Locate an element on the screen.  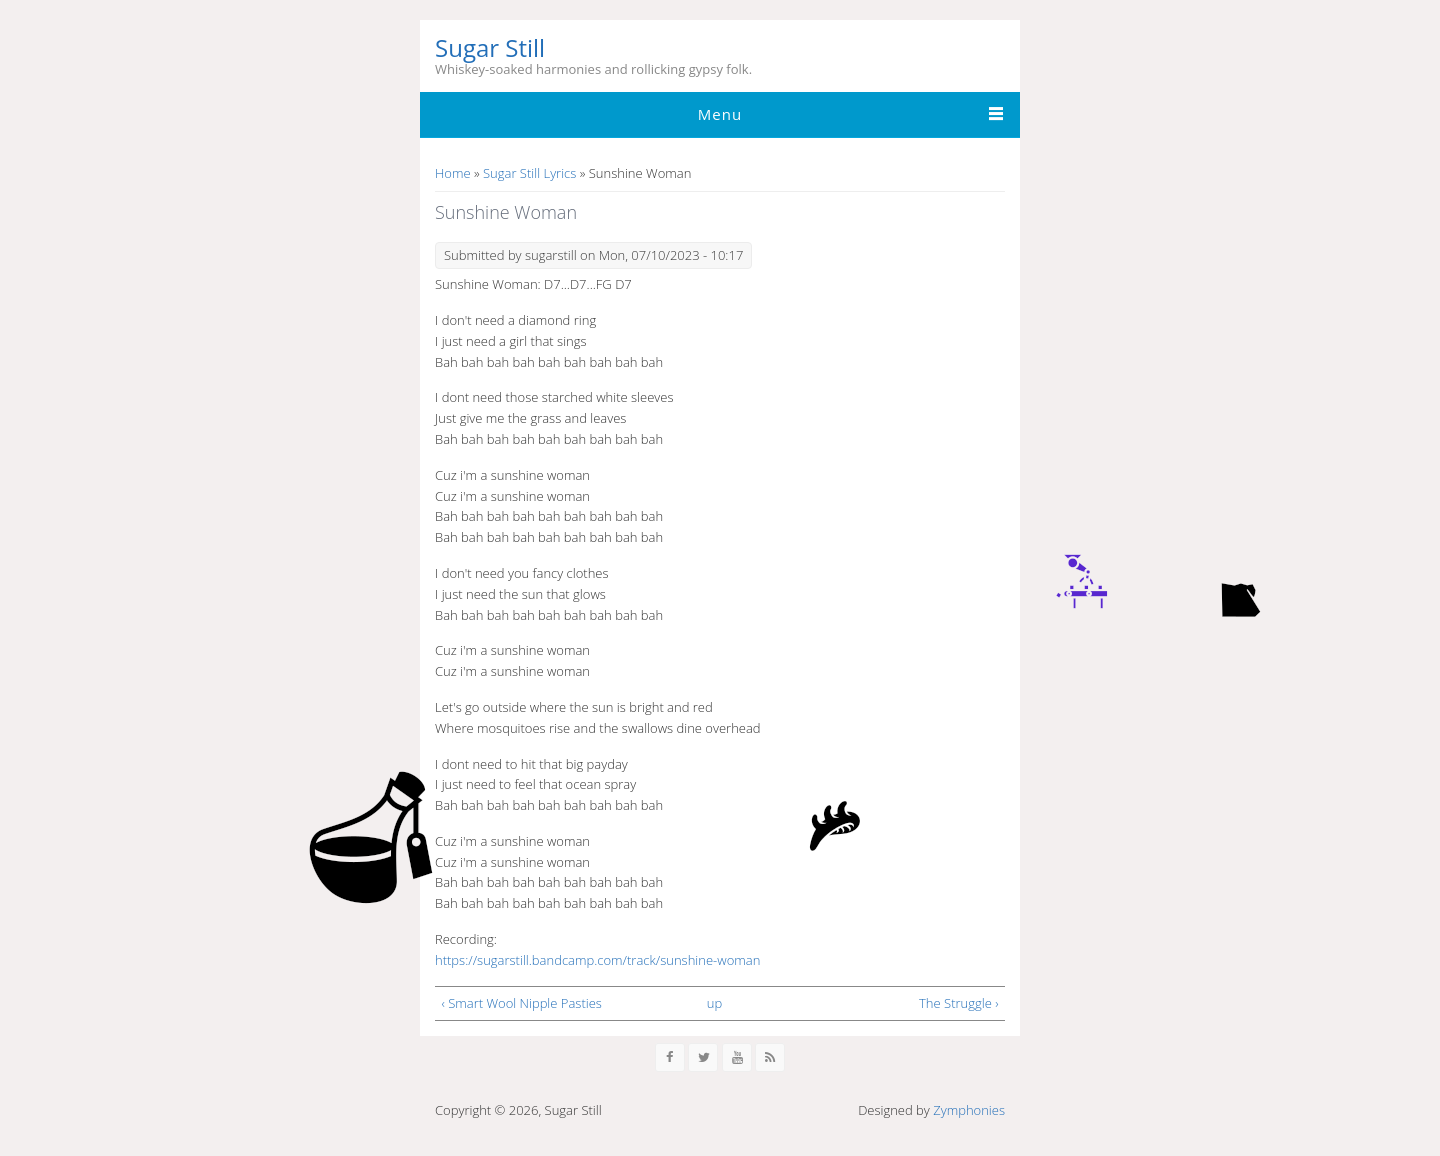
consume a potion or drink item is located at coordinates (370, 836).